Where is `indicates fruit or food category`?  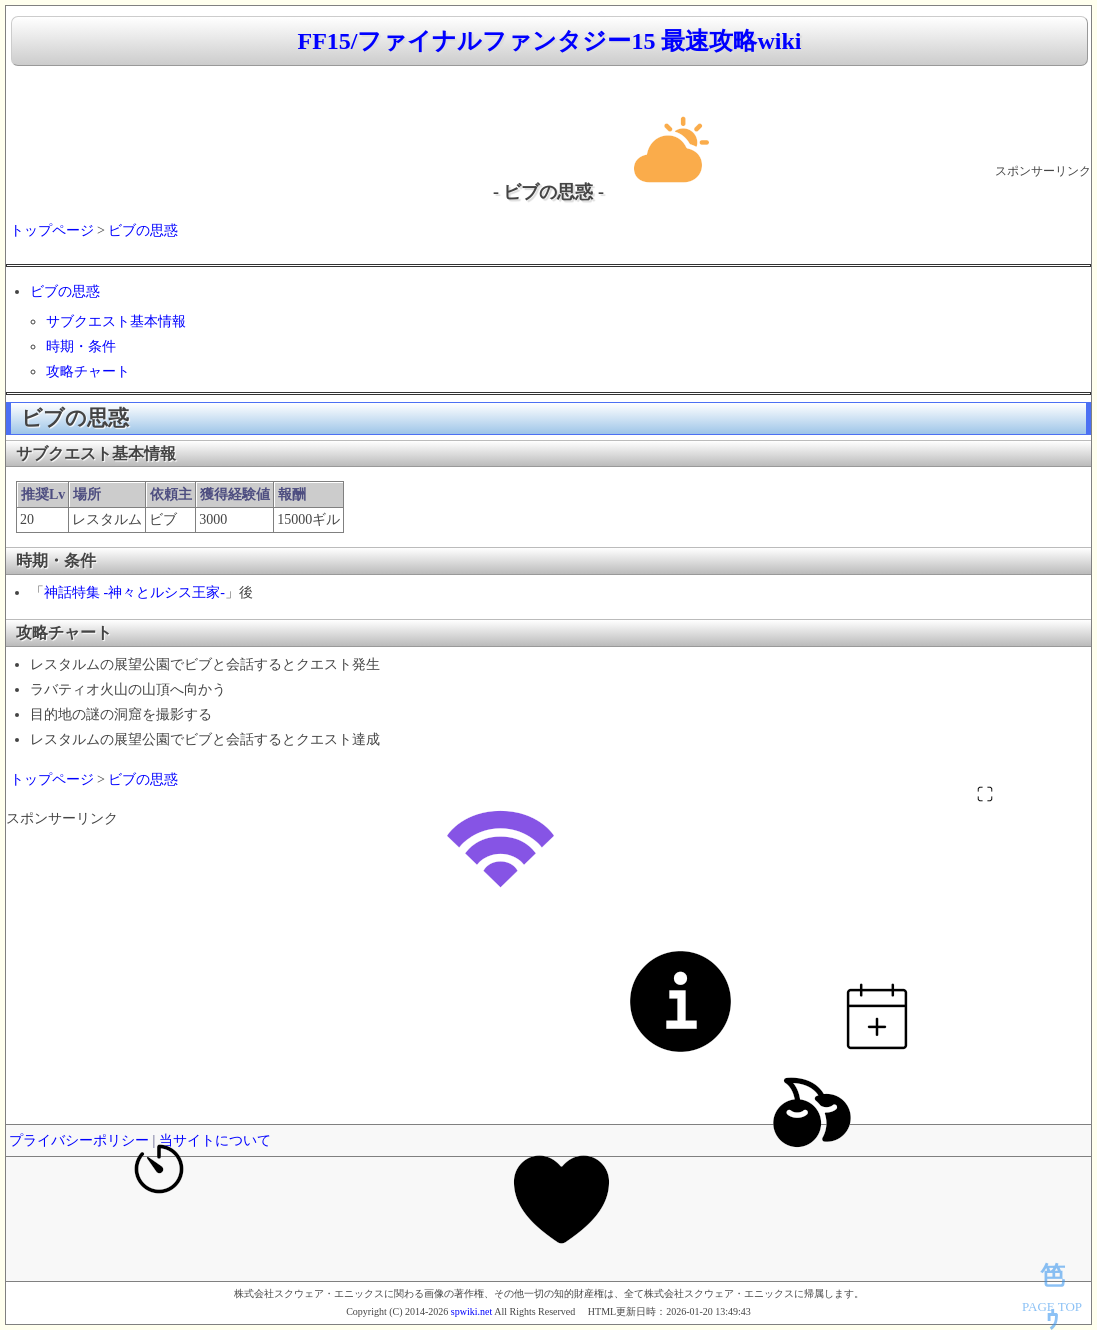 indicates fruit or food category is located at coordinates (810, 1112).